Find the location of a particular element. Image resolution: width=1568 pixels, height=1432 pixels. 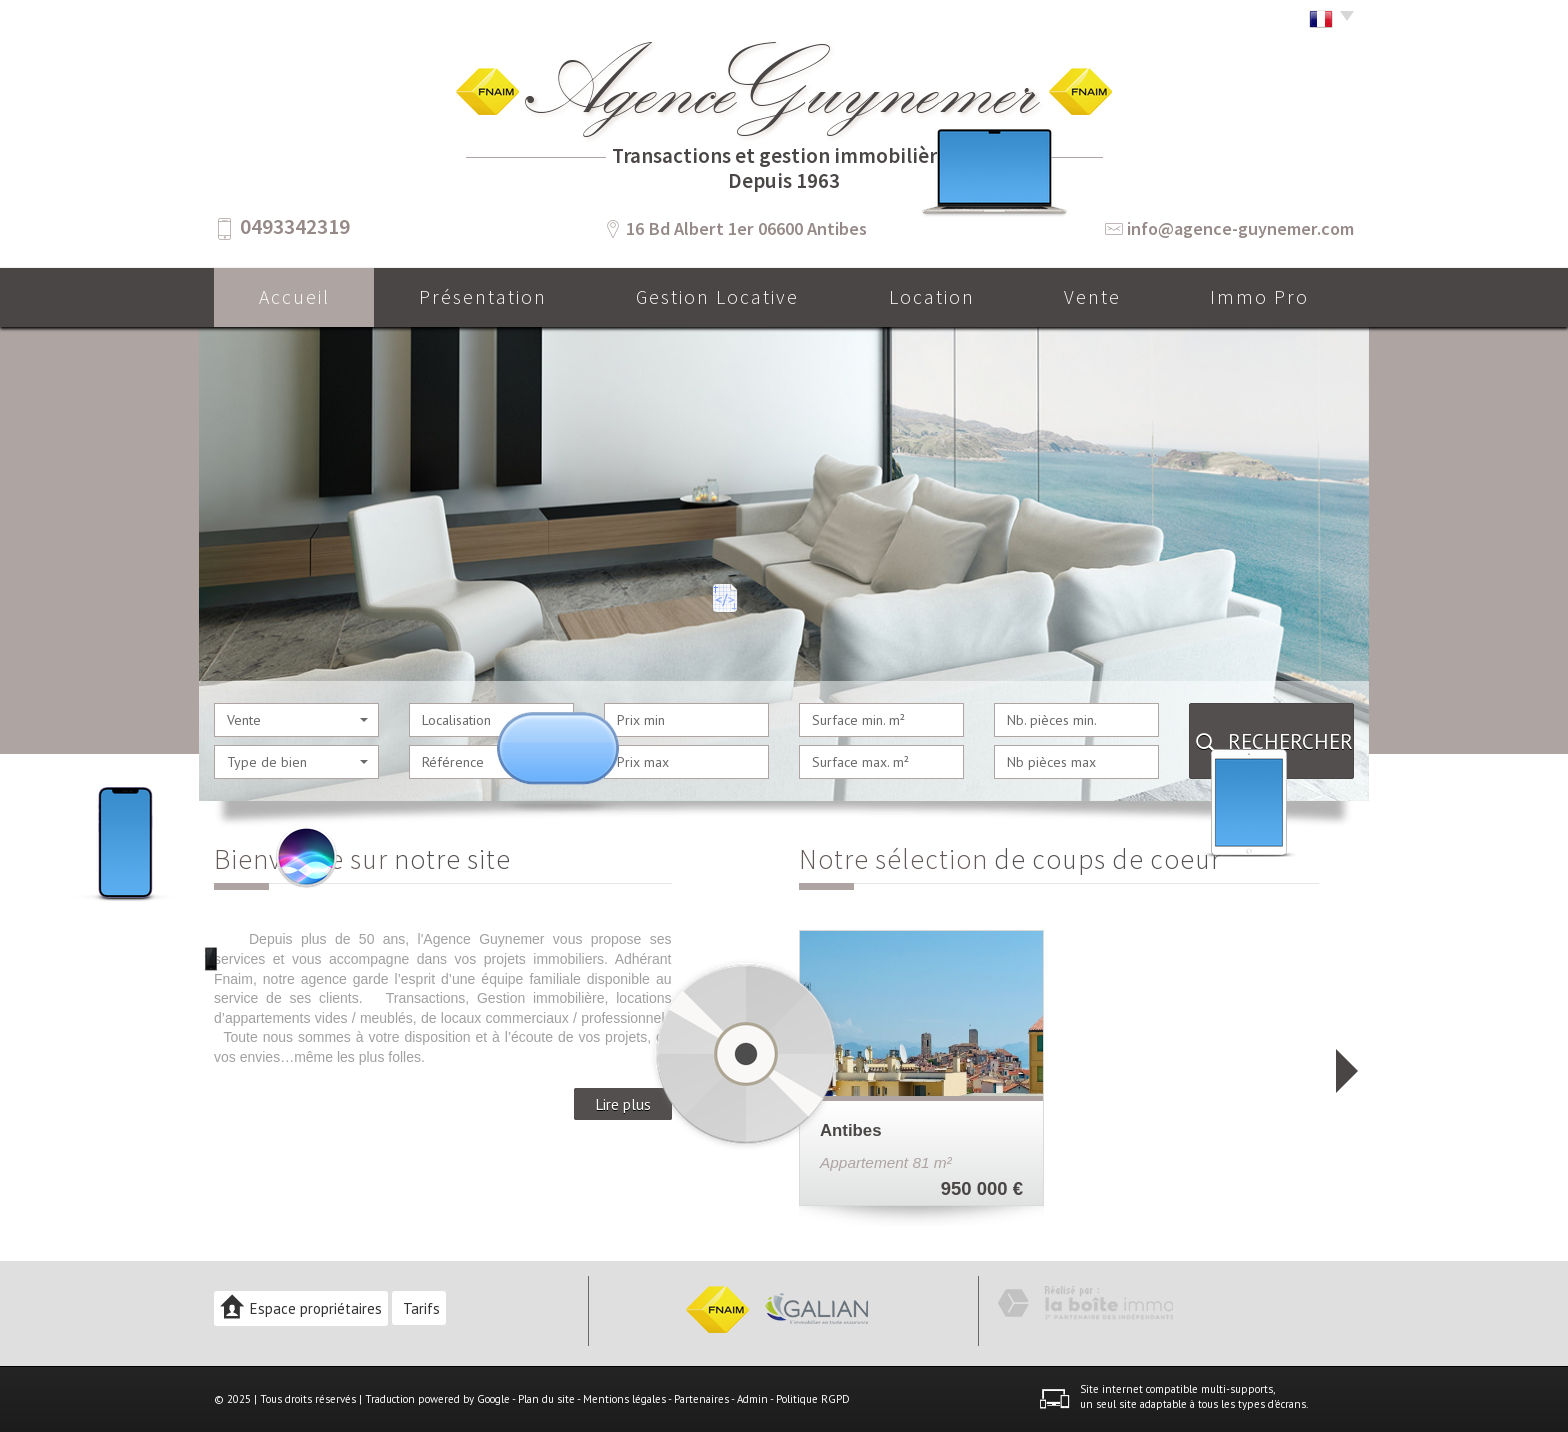

indicates a connected iPhone device is located at coordinates (125, 844).